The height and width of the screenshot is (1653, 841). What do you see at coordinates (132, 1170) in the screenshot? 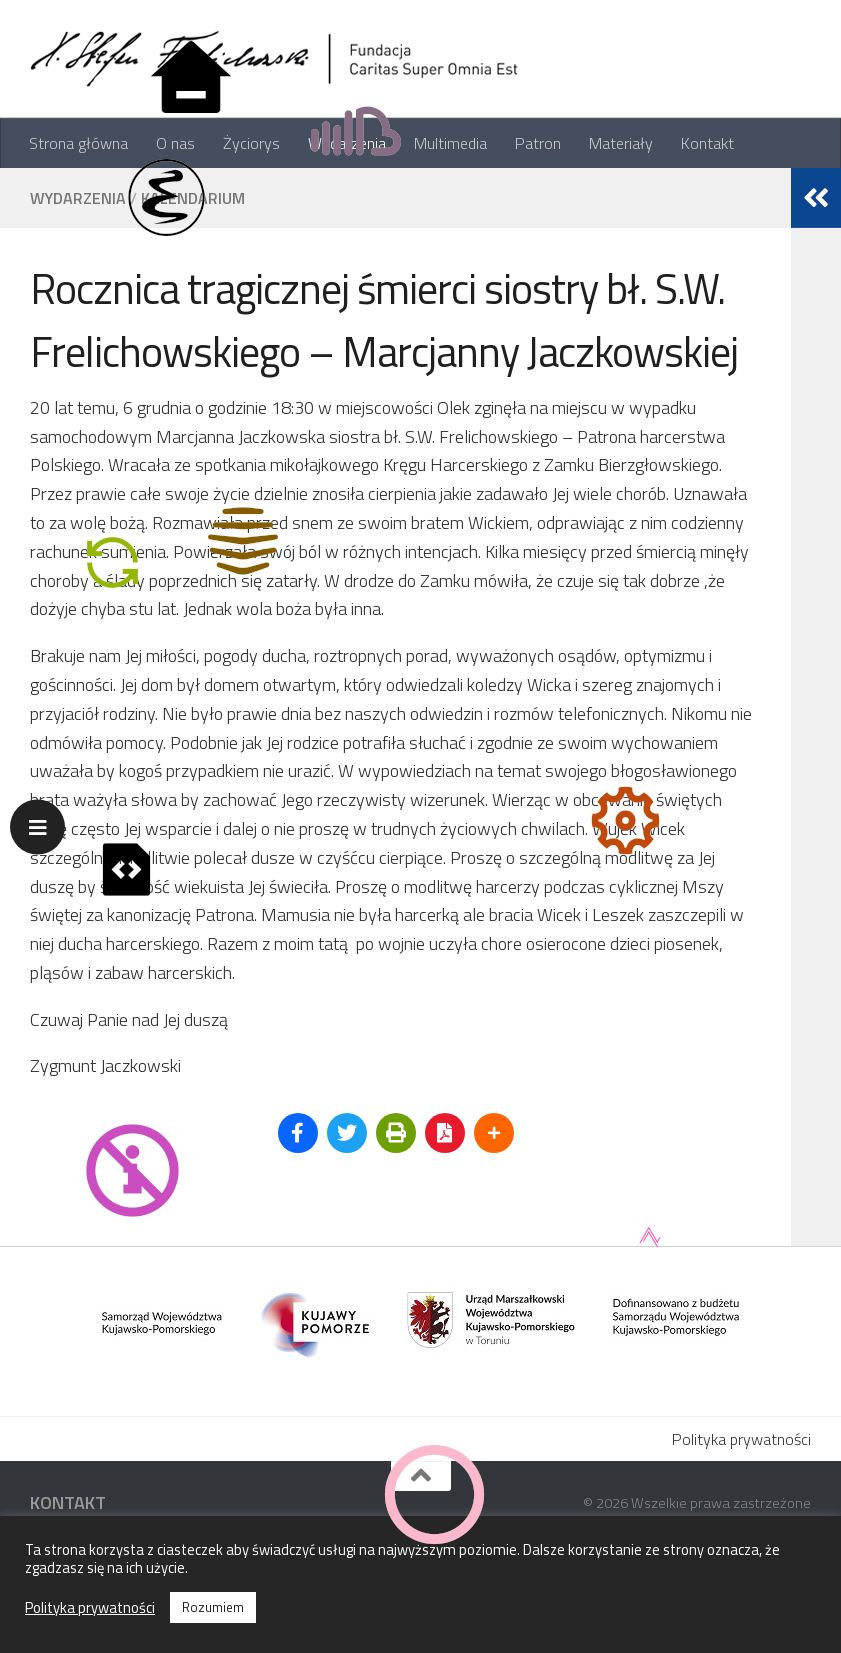
I see `information unavailable or hidden` at bounding box center [132, 1170].